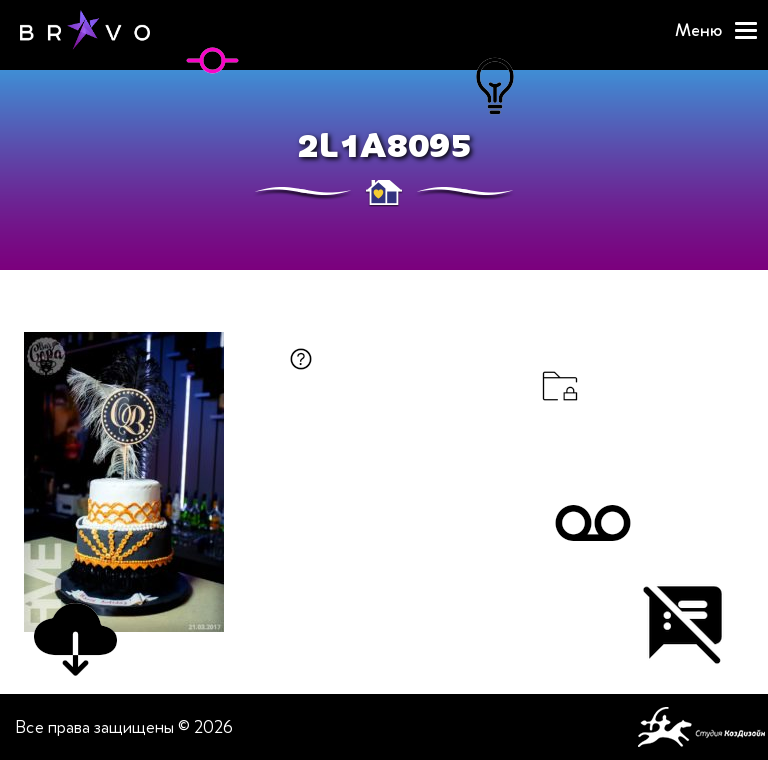  What do you see at coordinates (593, 523) in the screenshot?
I see `access voicemail messages` at bounding box center [593, 523].